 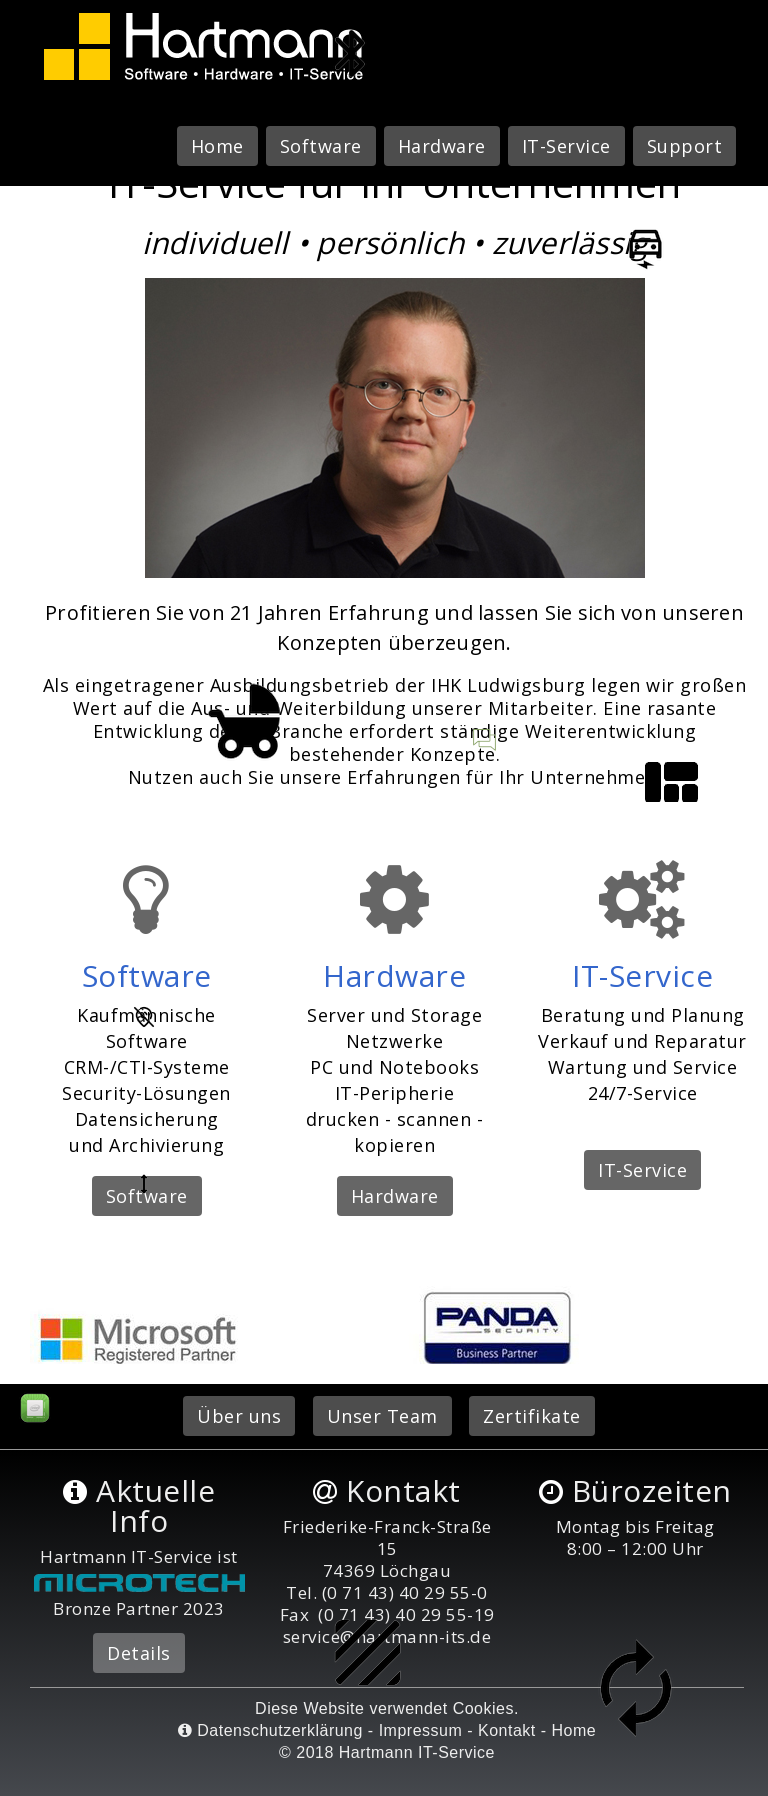 What do you see at coordinates (144, 1184) in the screenshot?
I see `adjust vertical height or size` at bounding box center [144, 1184].